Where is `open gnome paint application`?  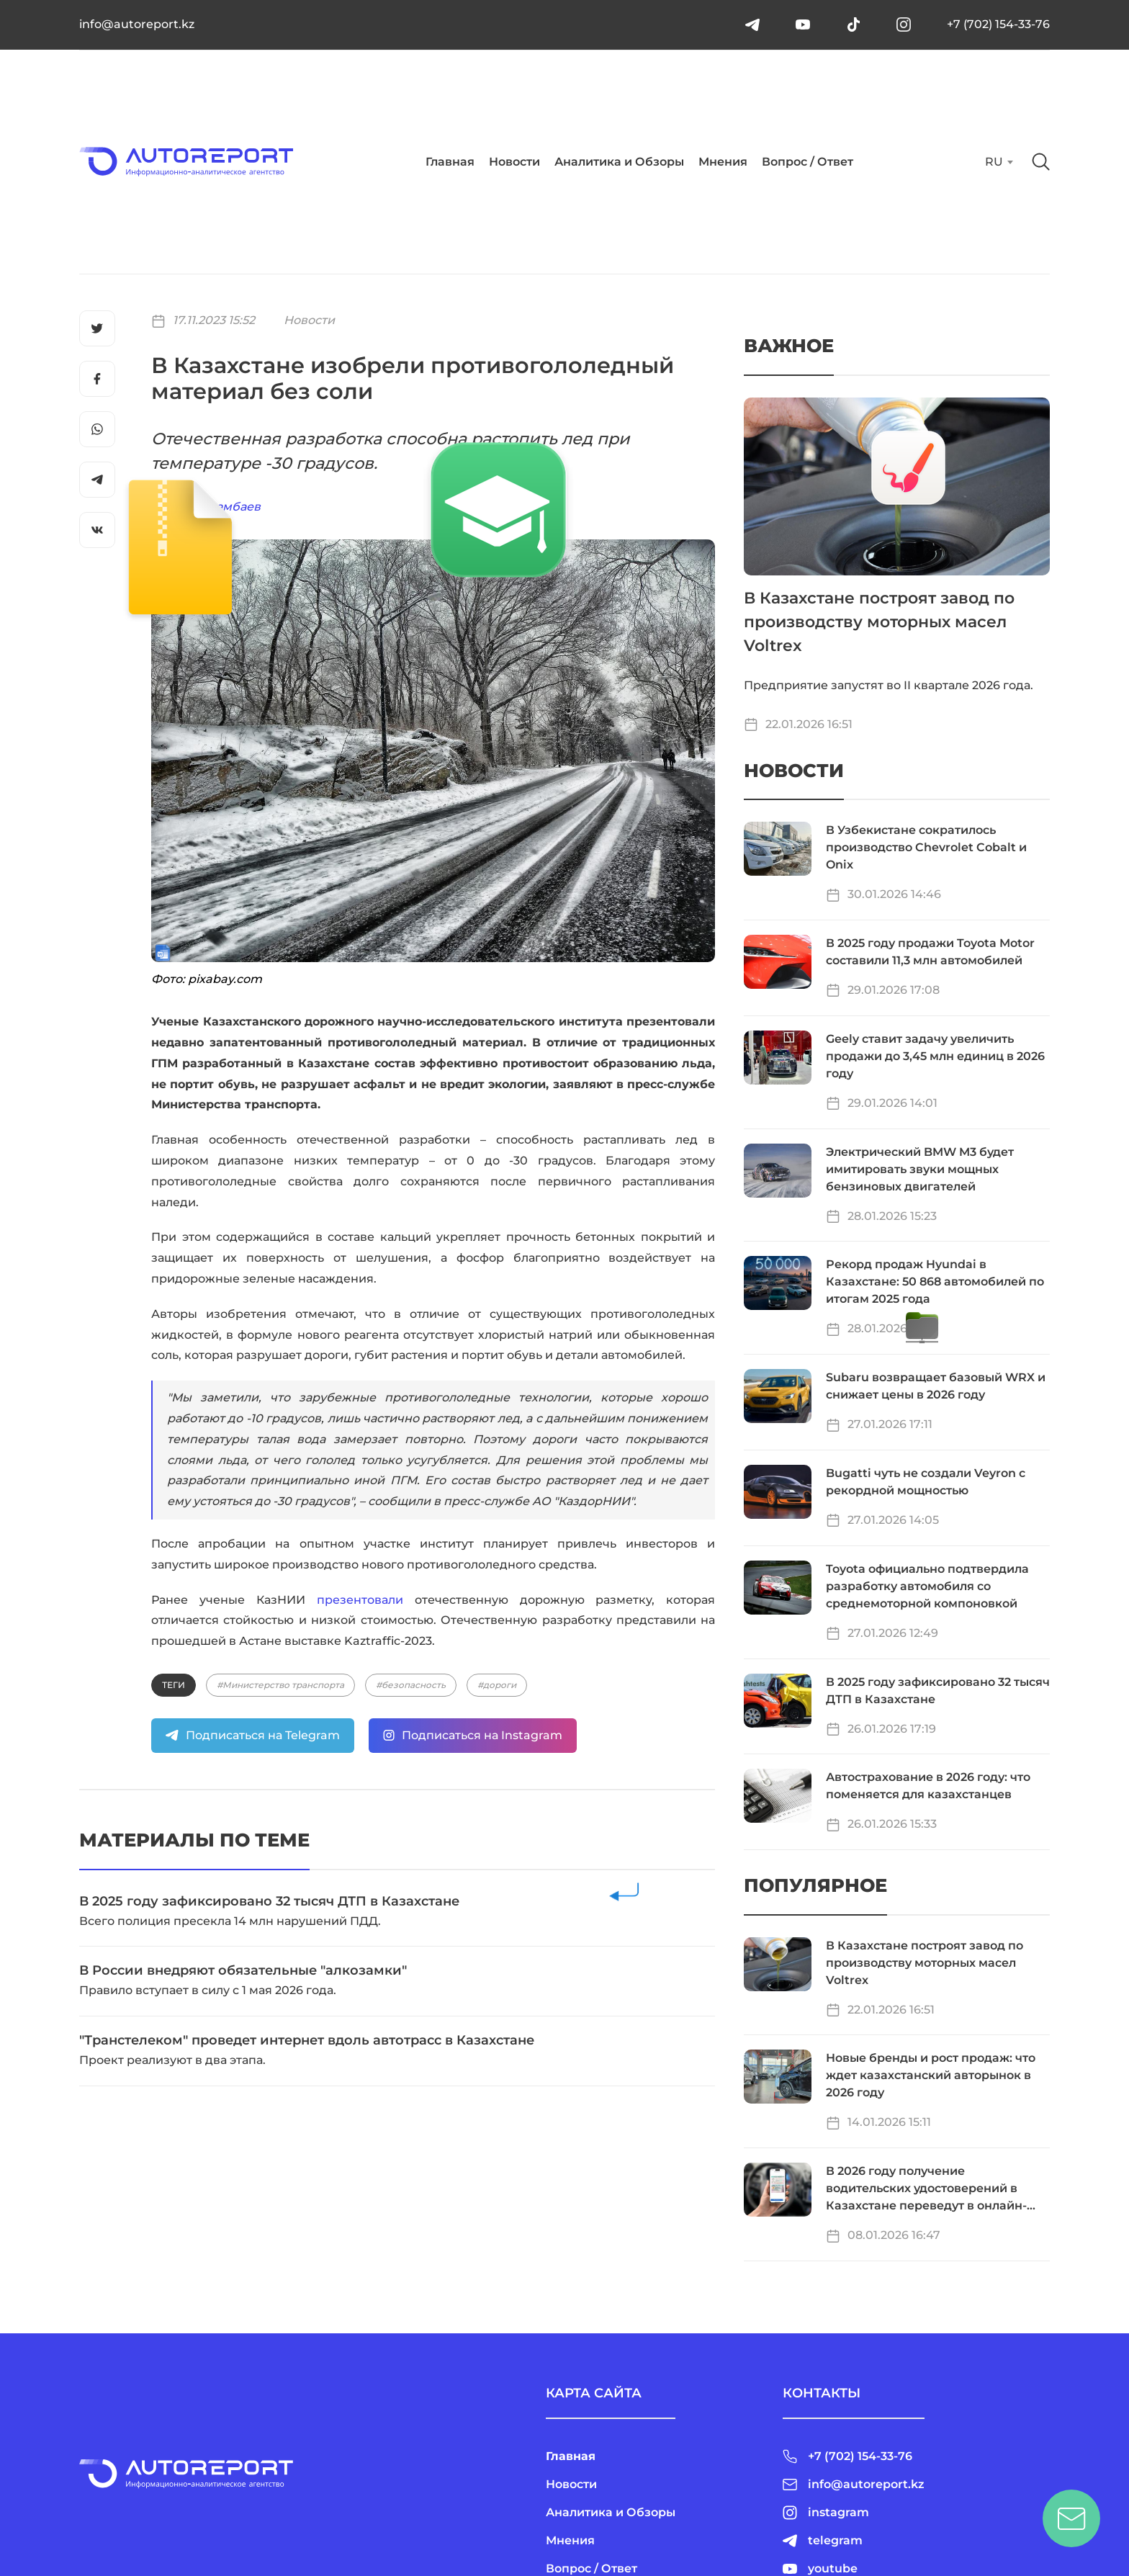 open gnome paint application is located at coordinates (908, 467).